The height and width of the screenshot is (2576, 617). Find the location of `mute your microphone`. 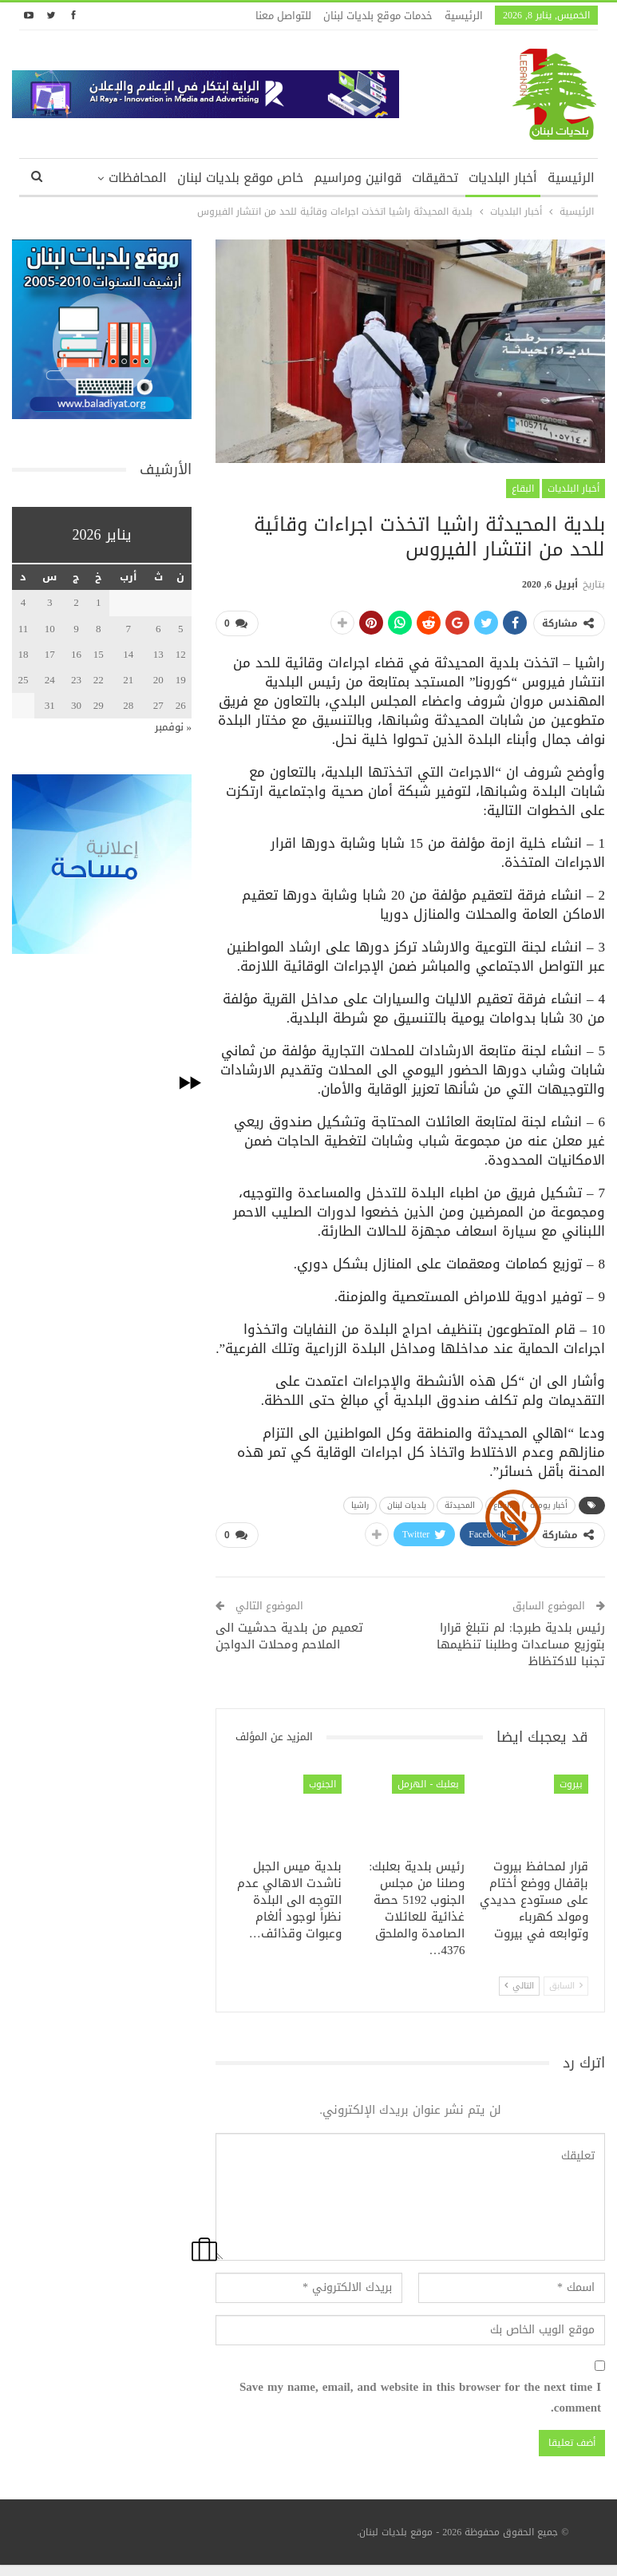

mute your microphone is located at coordinates (513, 1518).